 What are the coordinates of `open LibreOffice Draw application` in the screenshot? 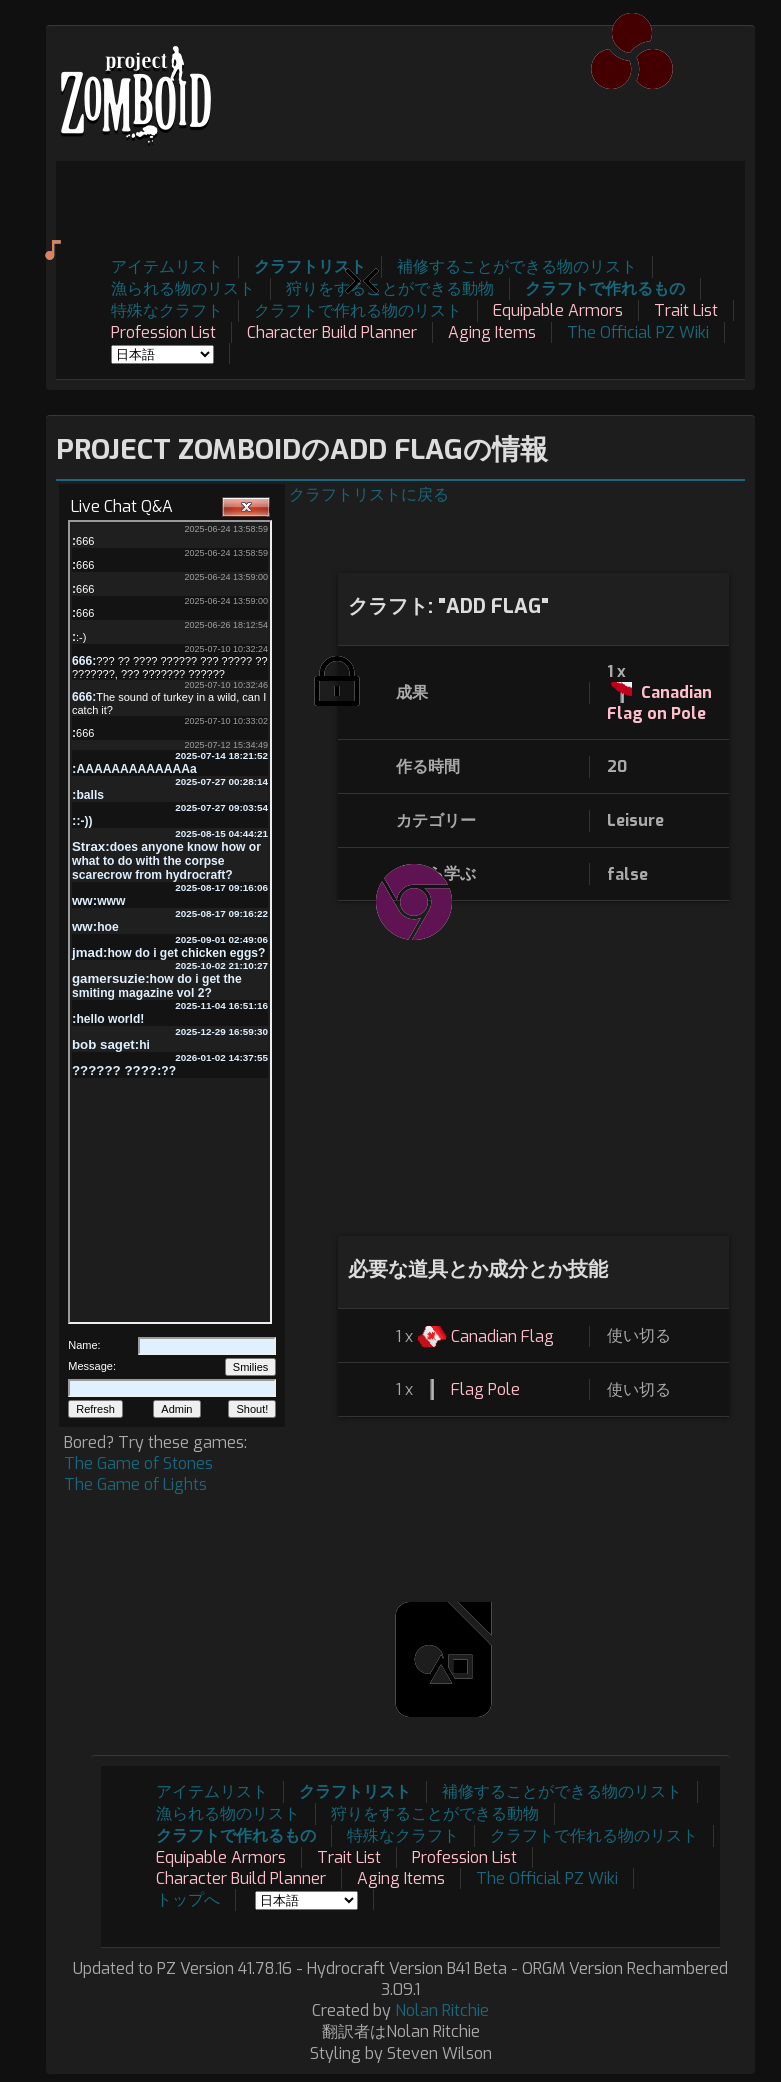 It's located at (443, 1659).